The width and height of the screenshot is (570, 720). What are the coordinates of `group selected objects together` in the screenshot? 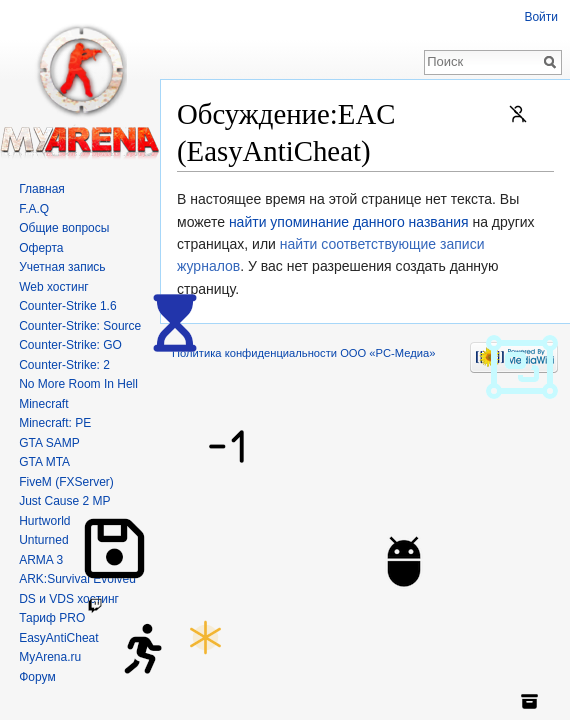 It's located at (522, 367).